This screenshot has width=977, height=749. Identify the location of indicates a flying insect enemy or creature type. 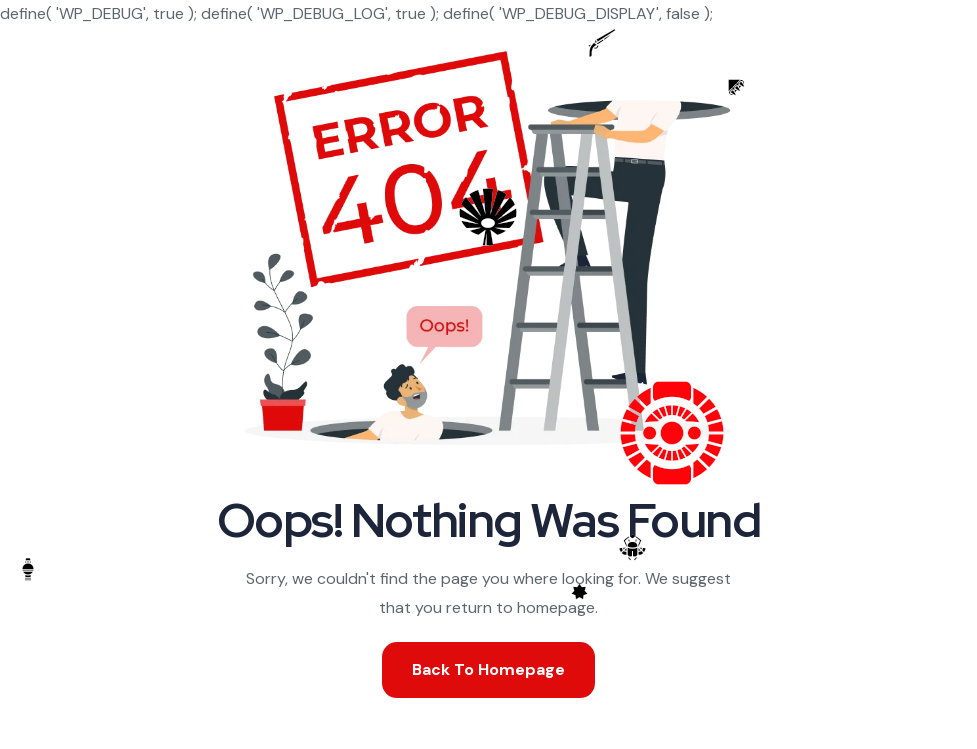
(632, 547).